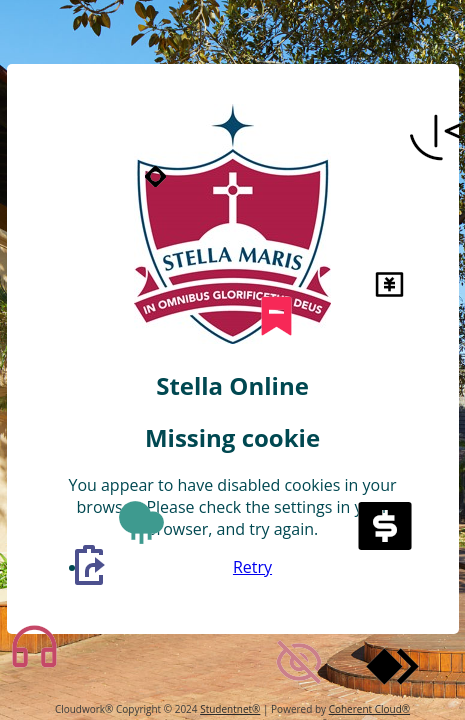  What do you see at coordinates (141, 521) in the screenshot?
I see `indicates heavy rain or showers in weather forecast` at bounding box center [141, 521].